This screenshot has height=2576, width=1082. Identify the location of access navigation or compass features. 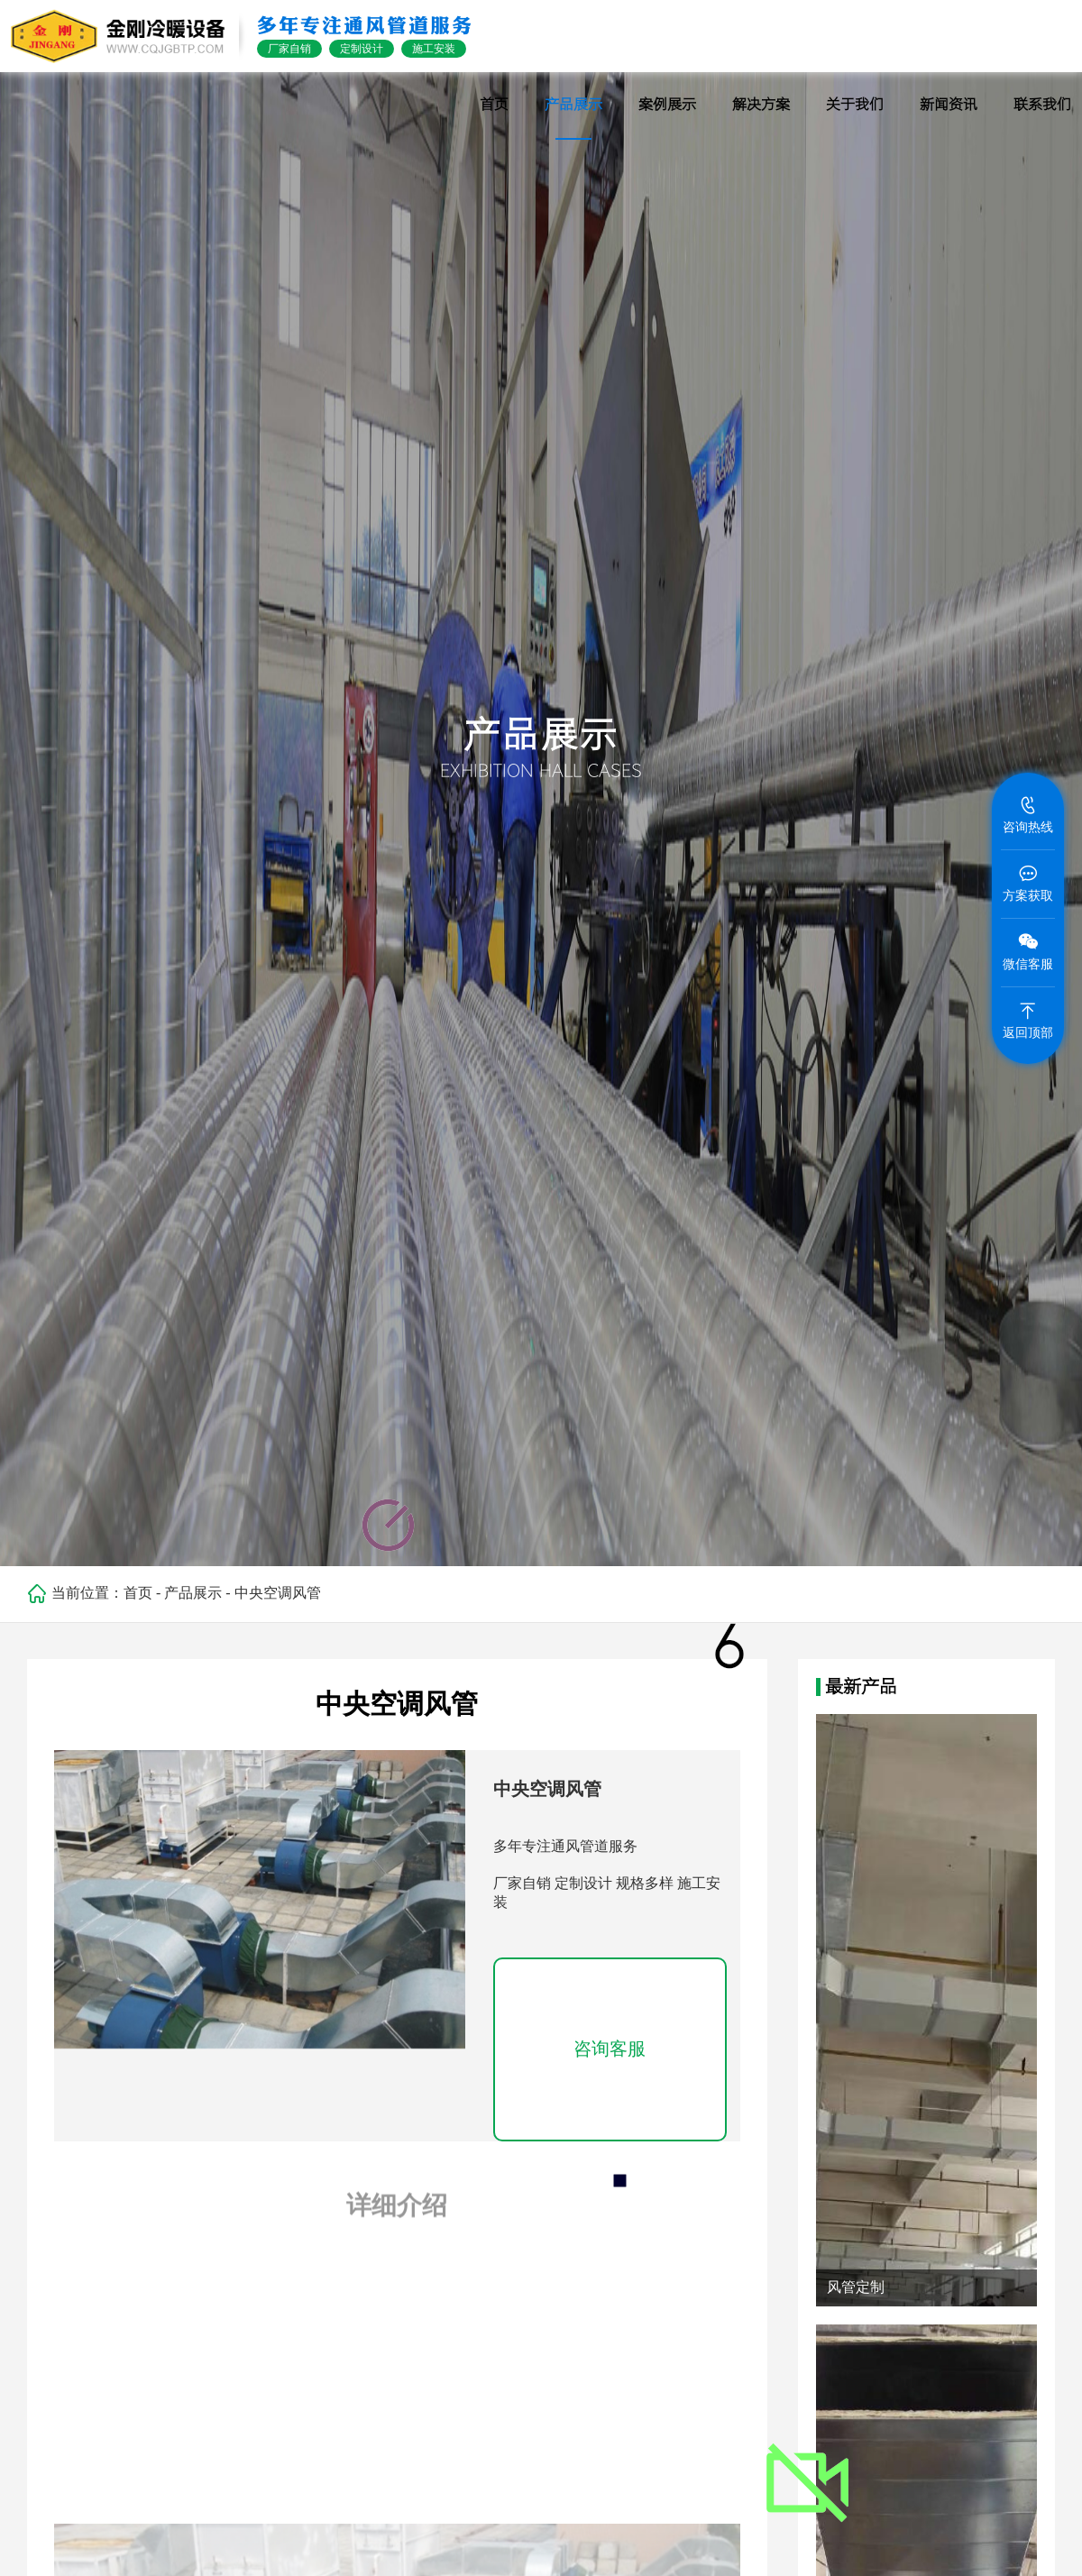
(388, 1525).